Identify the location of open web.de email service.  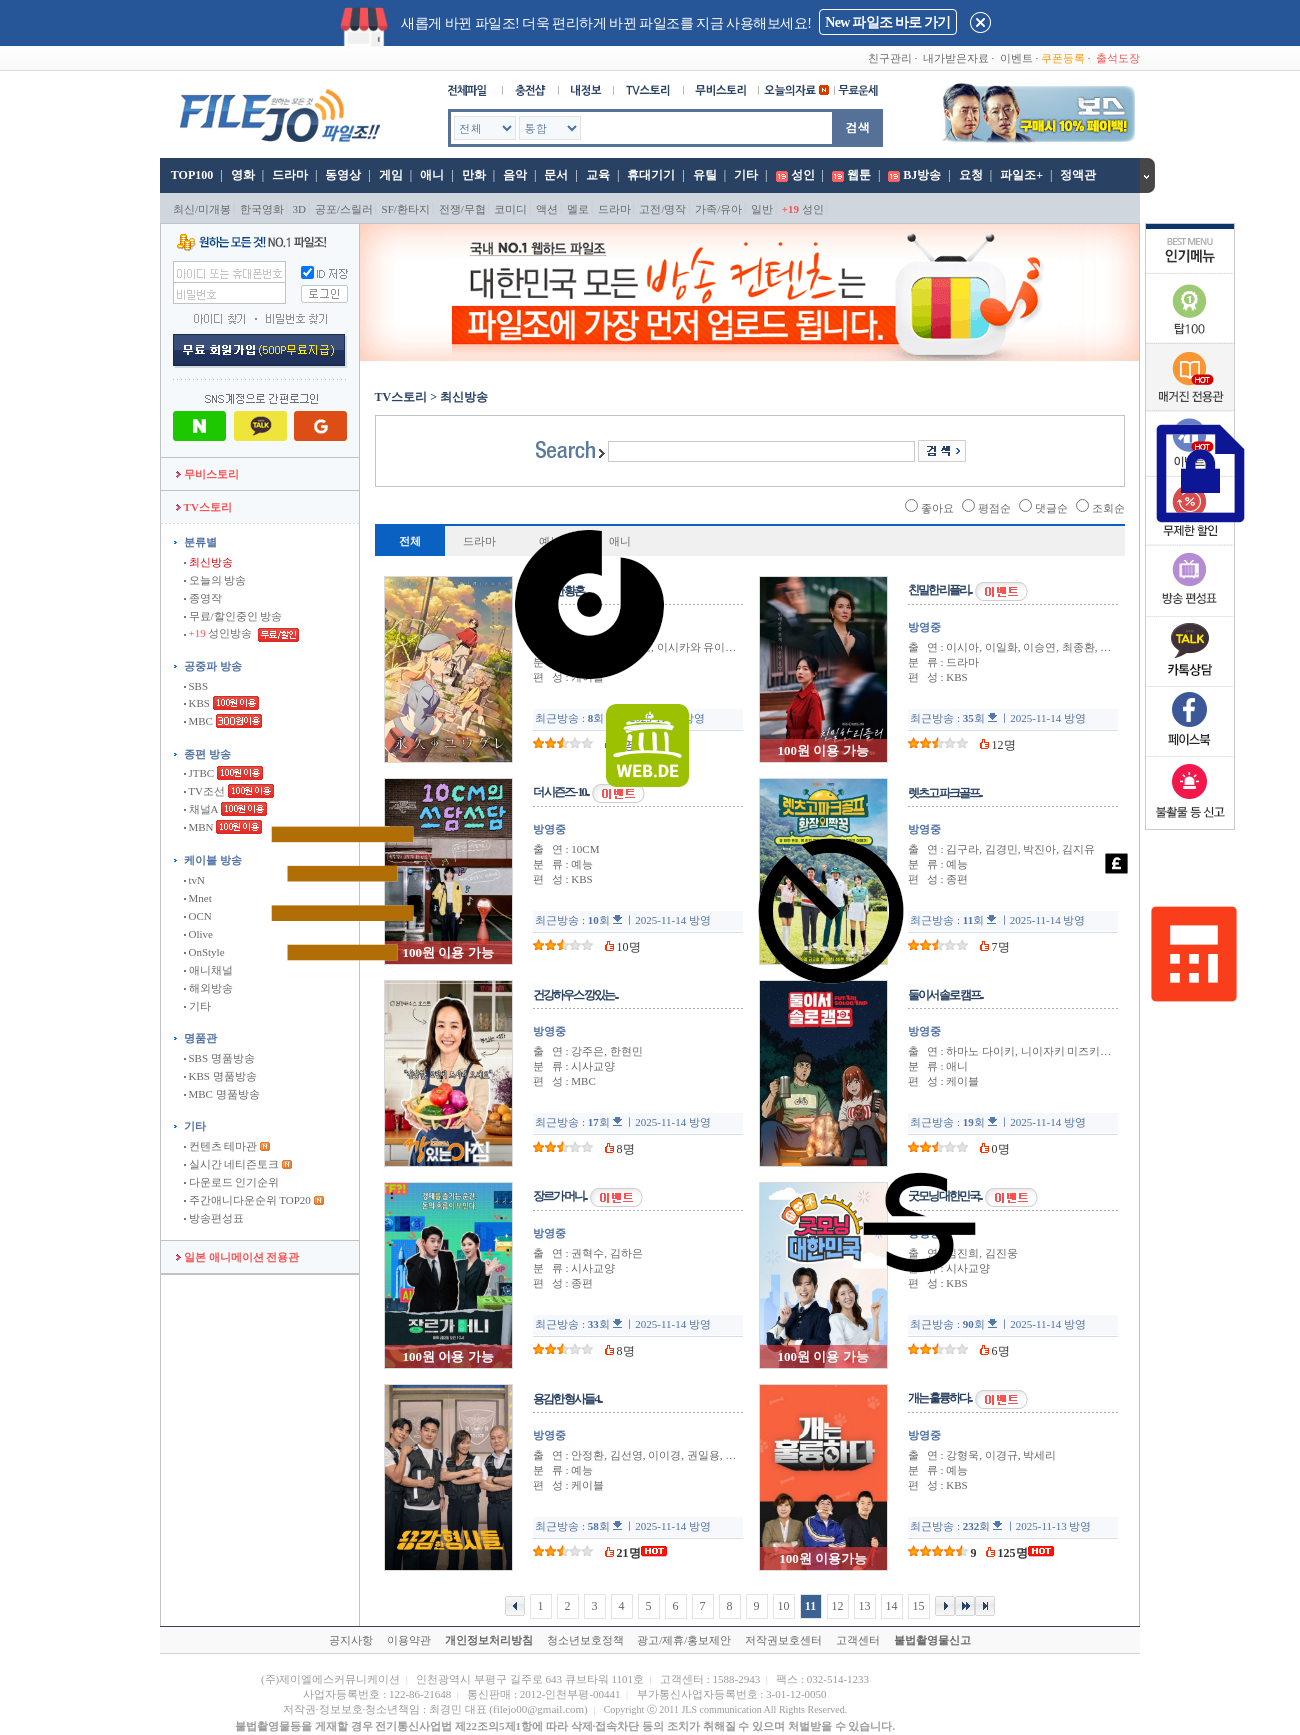
(647, 745).